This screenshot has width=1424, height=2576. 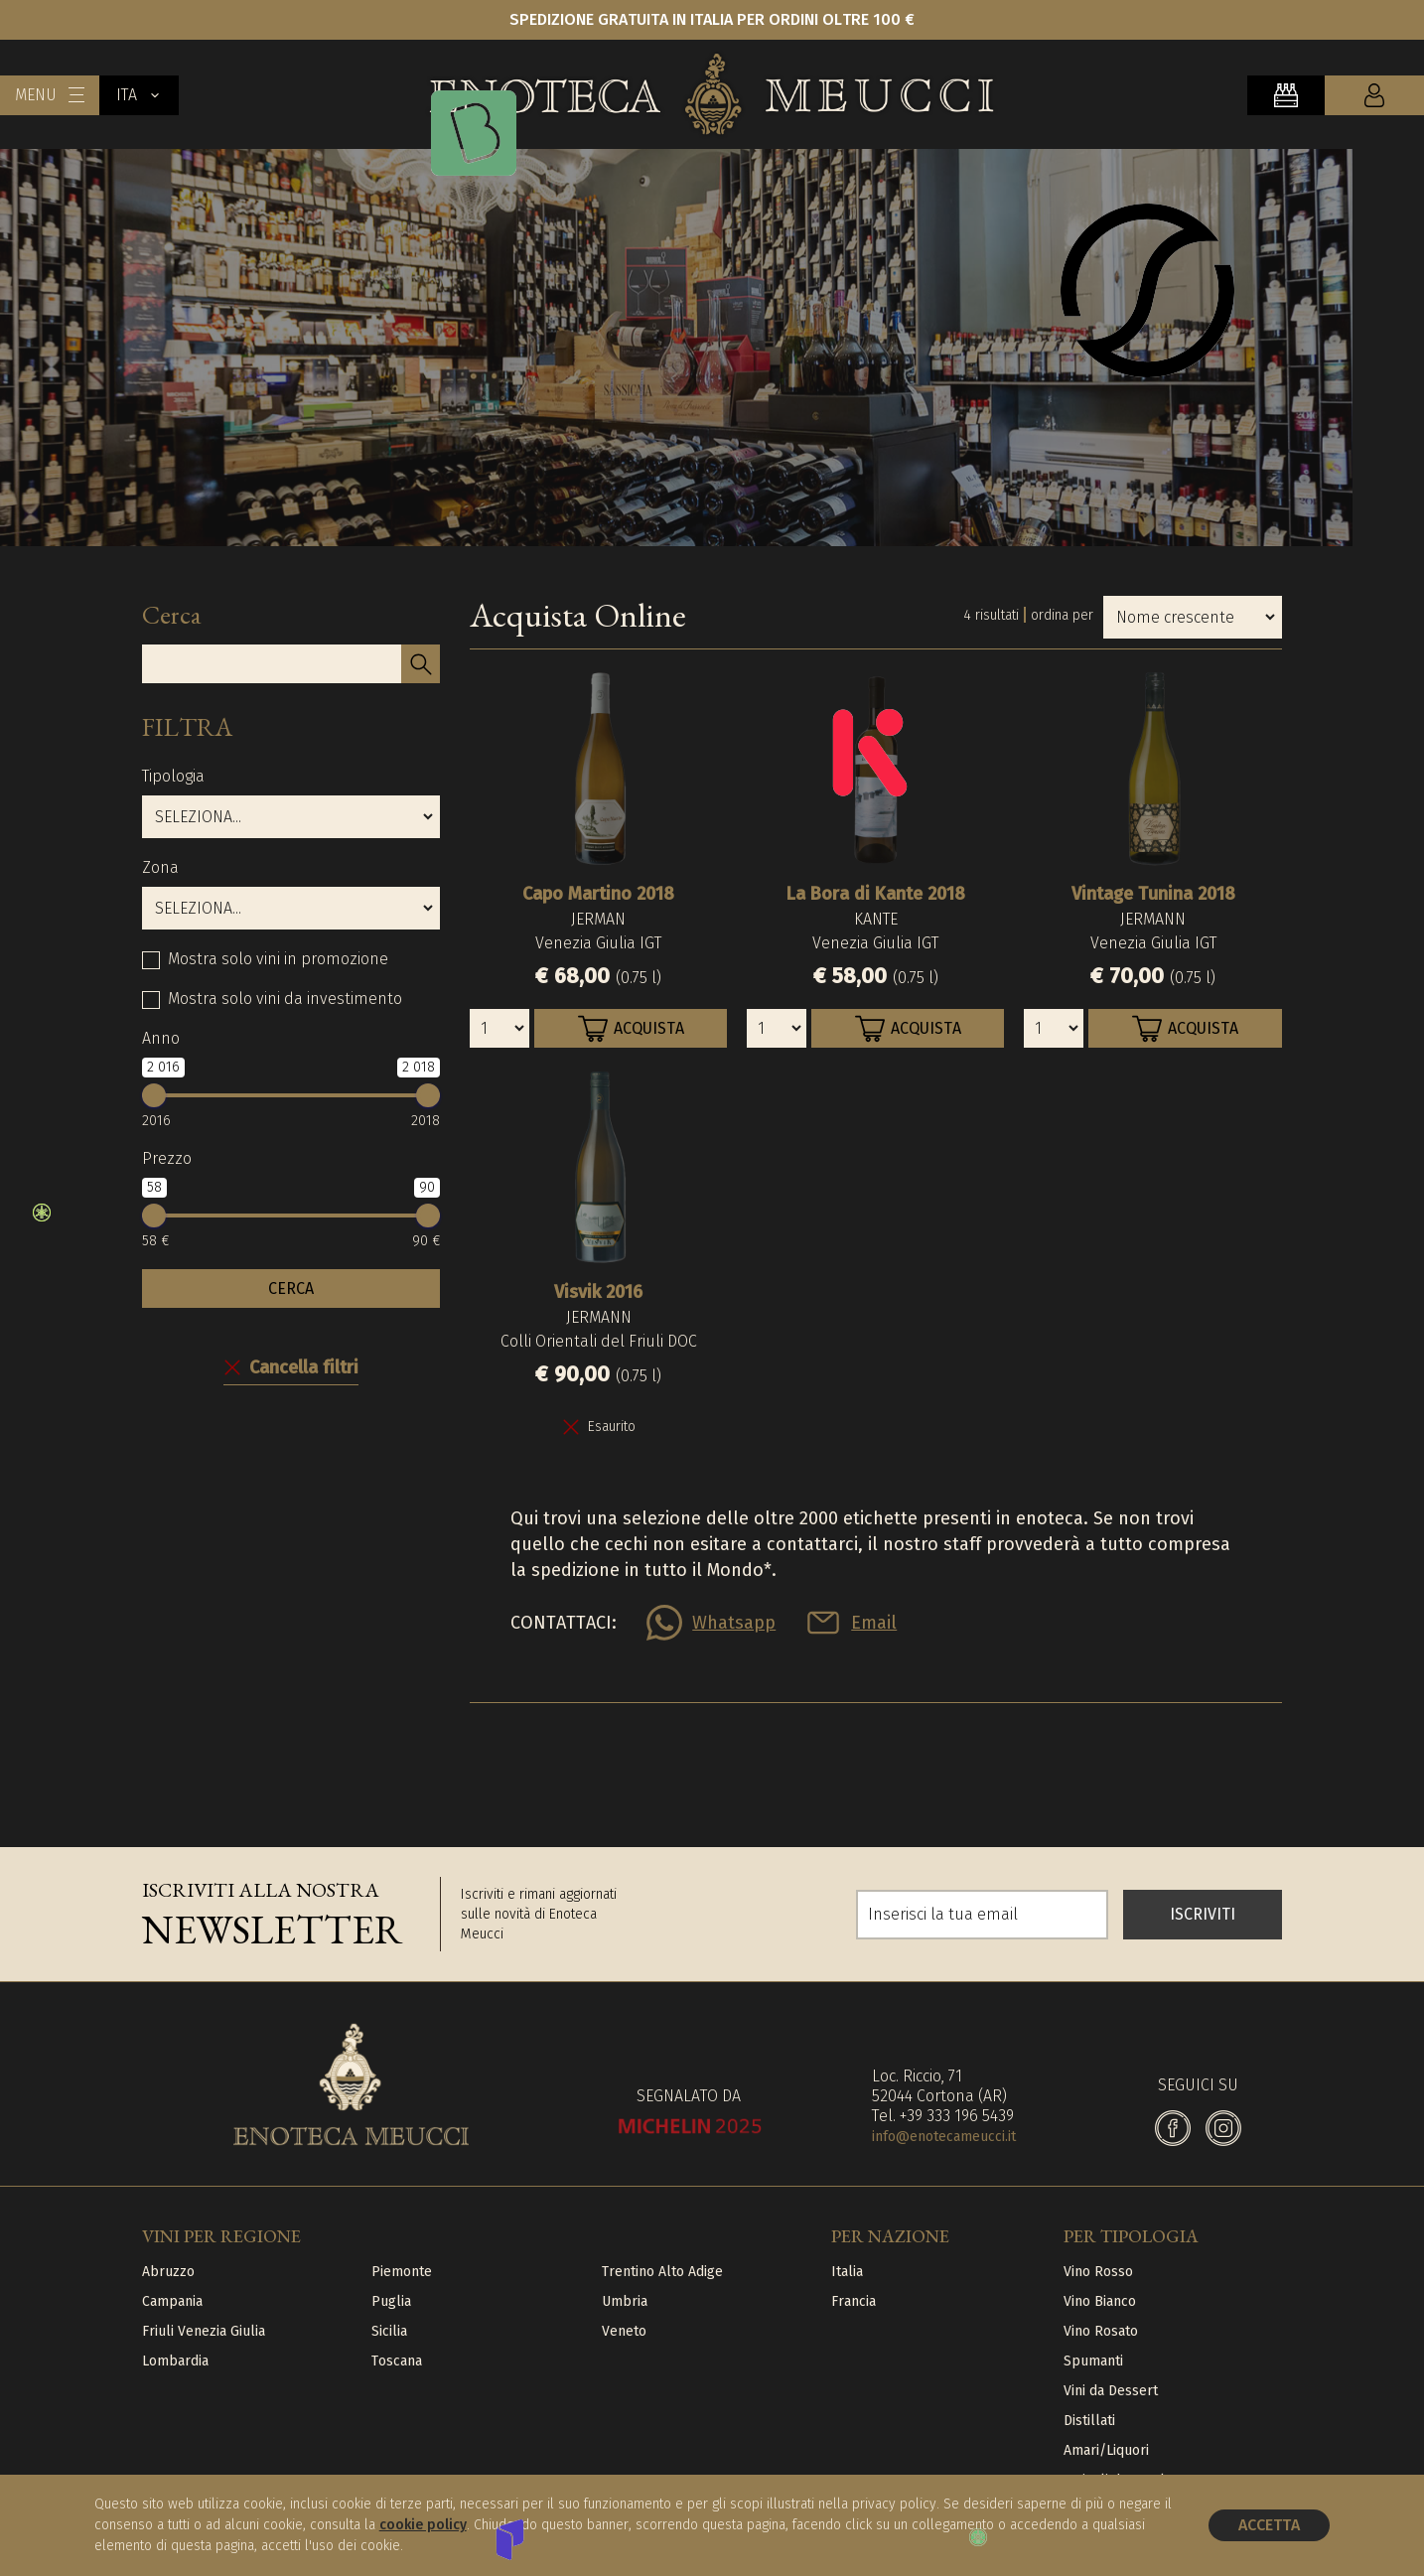 What do you see at coordinates (509, 2539) in the screenshot?
I see `file.io brand logo` at bounding box center [509, 2539].